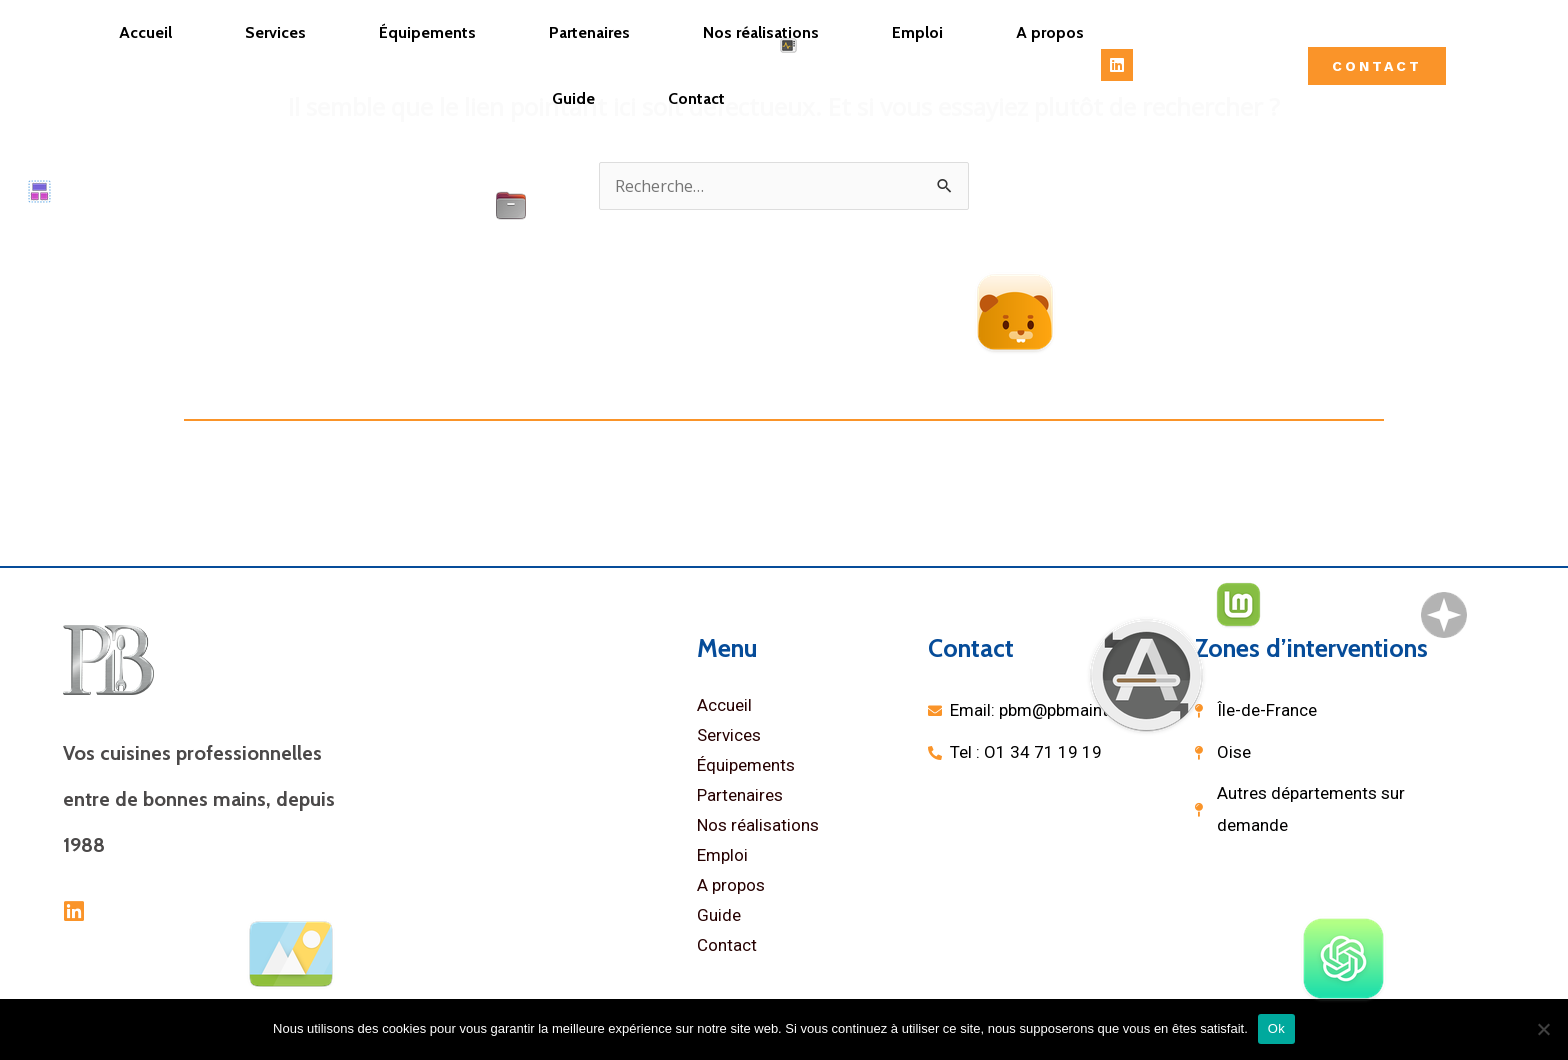  Describe the element at coordinates (1343, 958) in the screenshot. I see `open the OpenAI ChatGPT app` at that location.